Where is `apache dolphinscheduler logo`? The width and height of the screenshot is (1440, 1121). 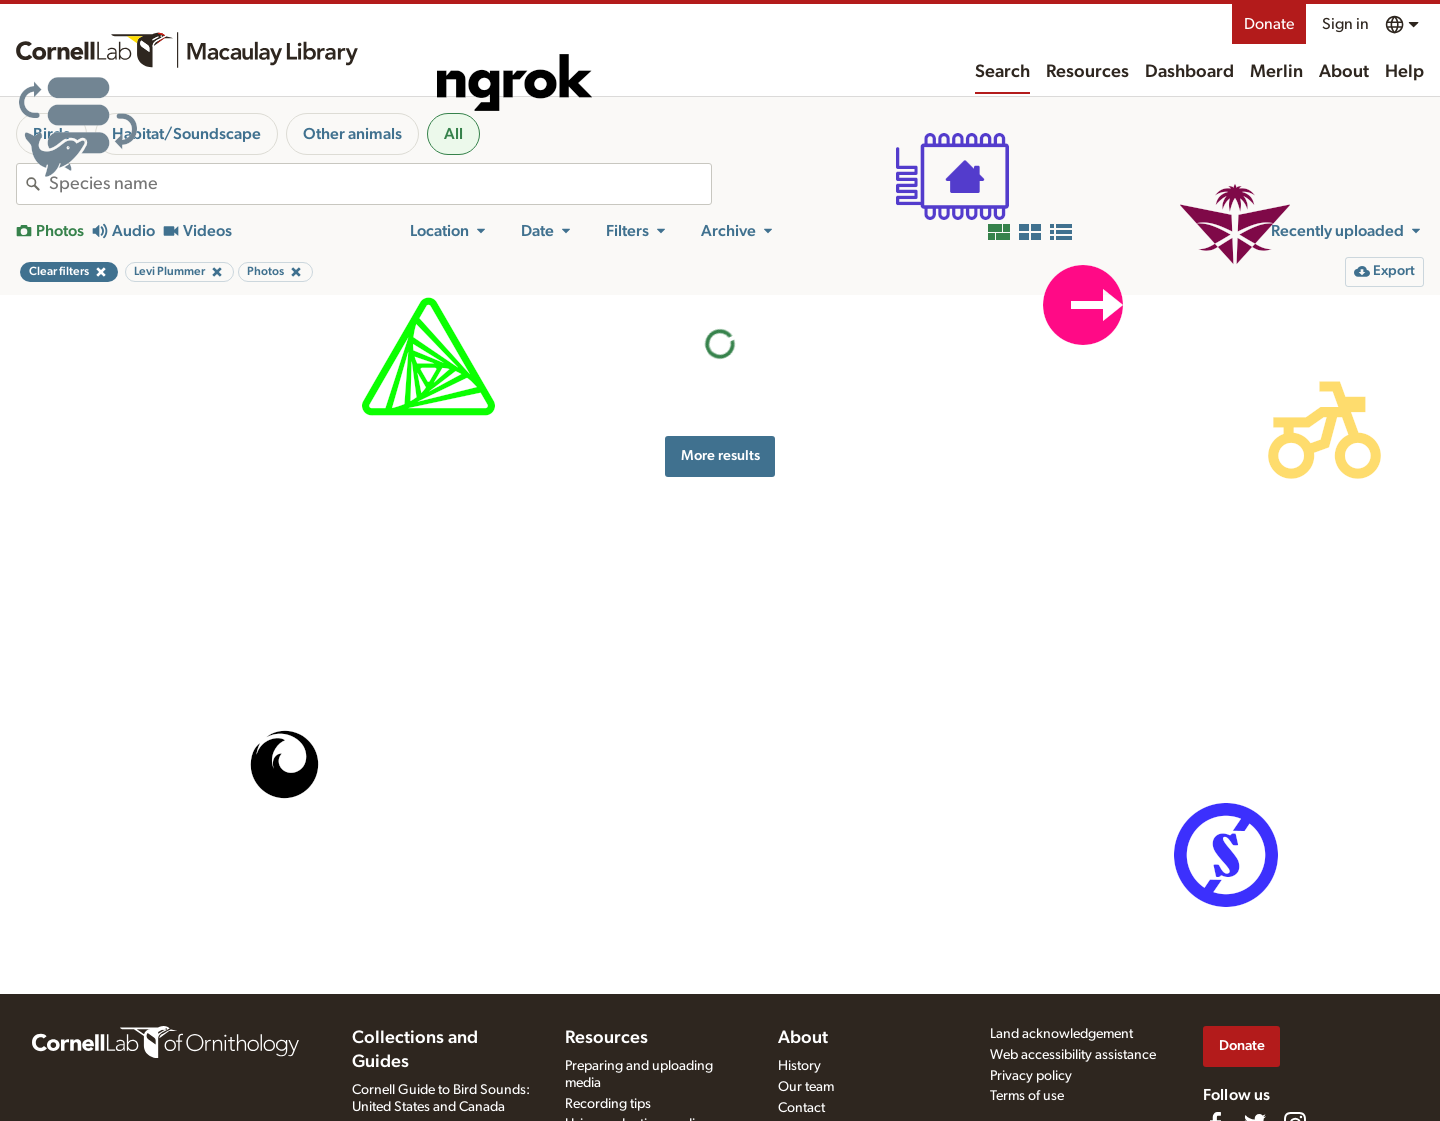
apache dolphinscheduler logo is located at coordinates (78, 127).